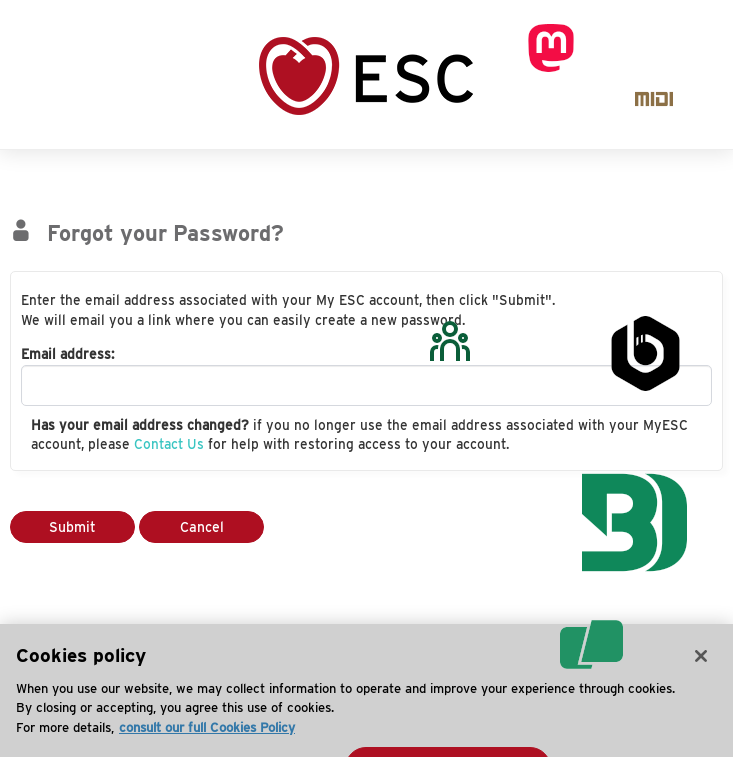 The height and width of the screenshot is (757, 733). Describe the element at coordinates (654, 99) in the screenshot. I see `midi audio format or protocol indicator` at that location.